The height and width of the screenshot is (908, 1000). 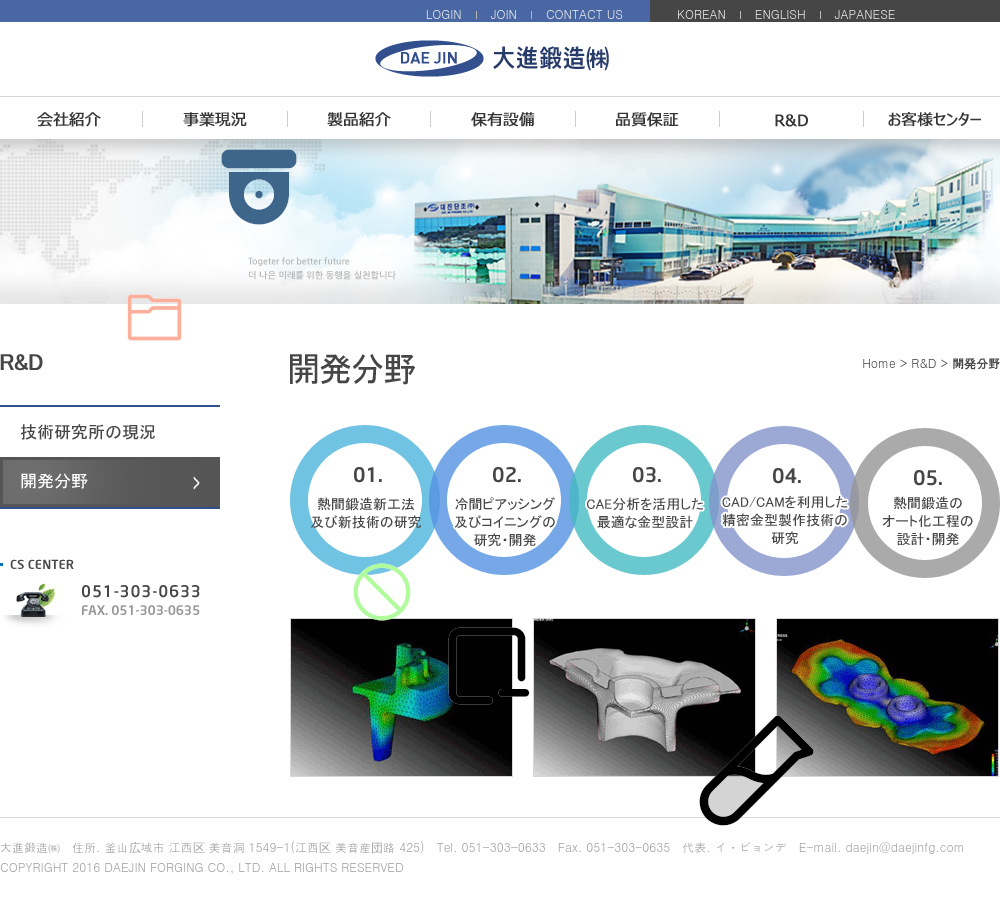 I want to click on open file folder, so click(x=154, y=317).